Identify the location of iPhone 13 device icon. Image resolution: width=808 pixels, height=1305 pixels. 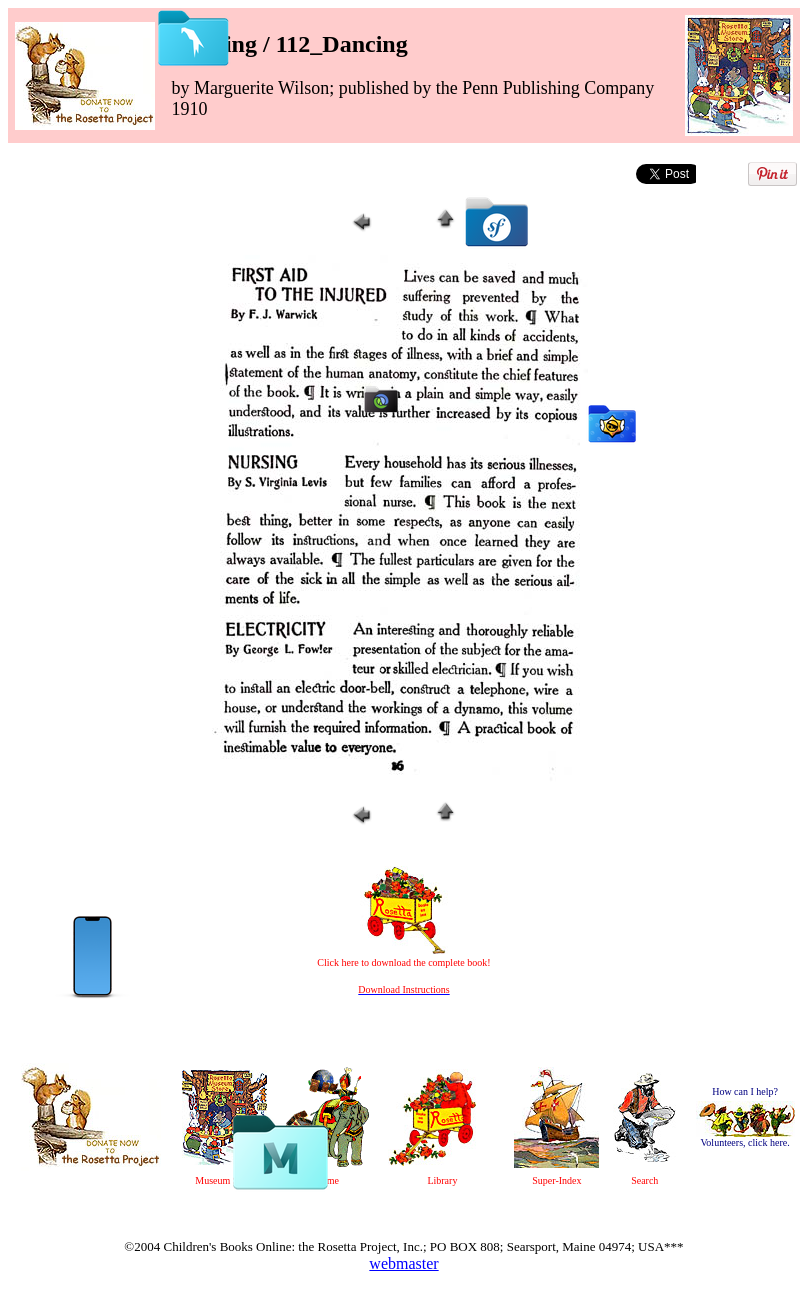
(92, 957).